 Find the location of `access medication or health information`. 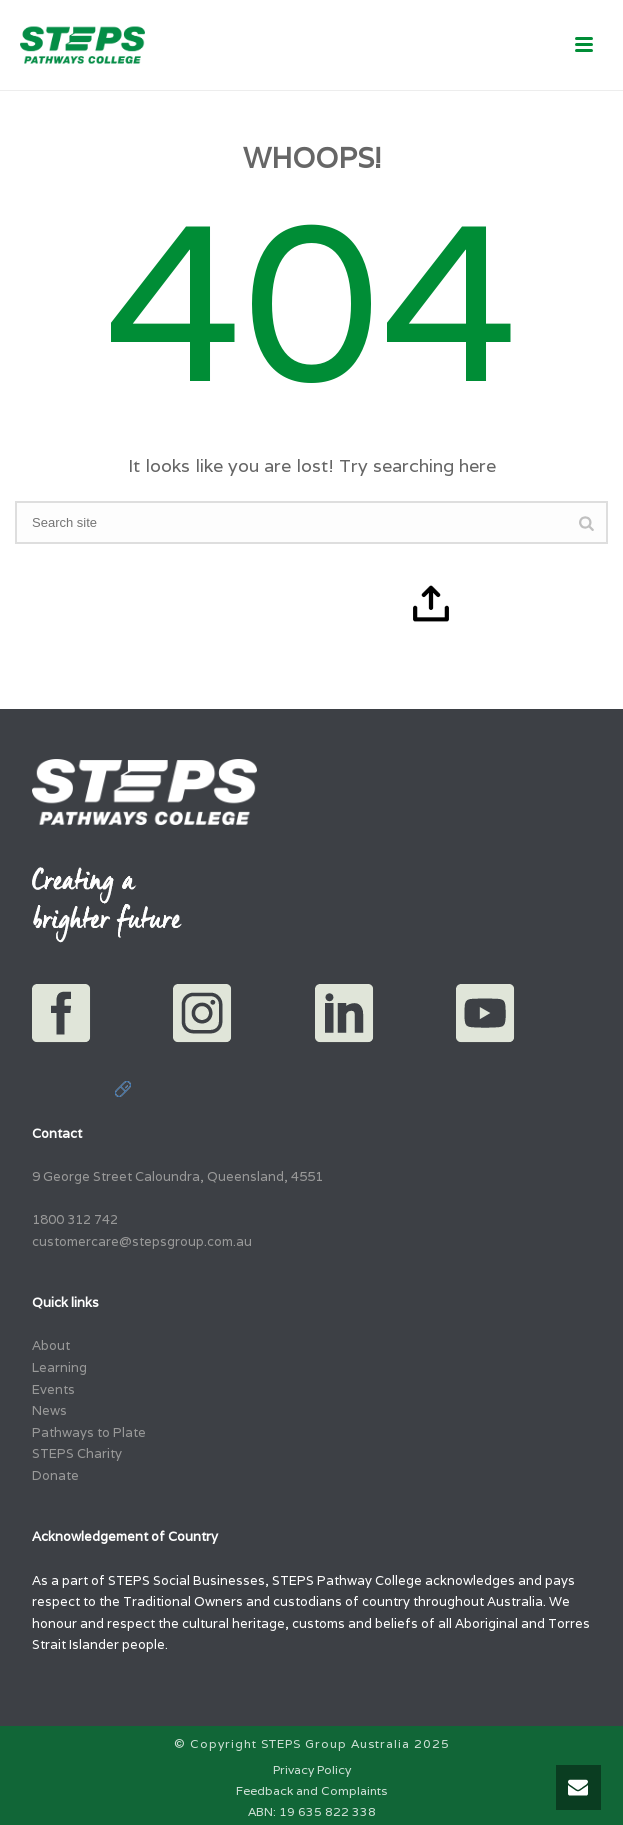

access medication or health information is located at coordinates (123, 1089).